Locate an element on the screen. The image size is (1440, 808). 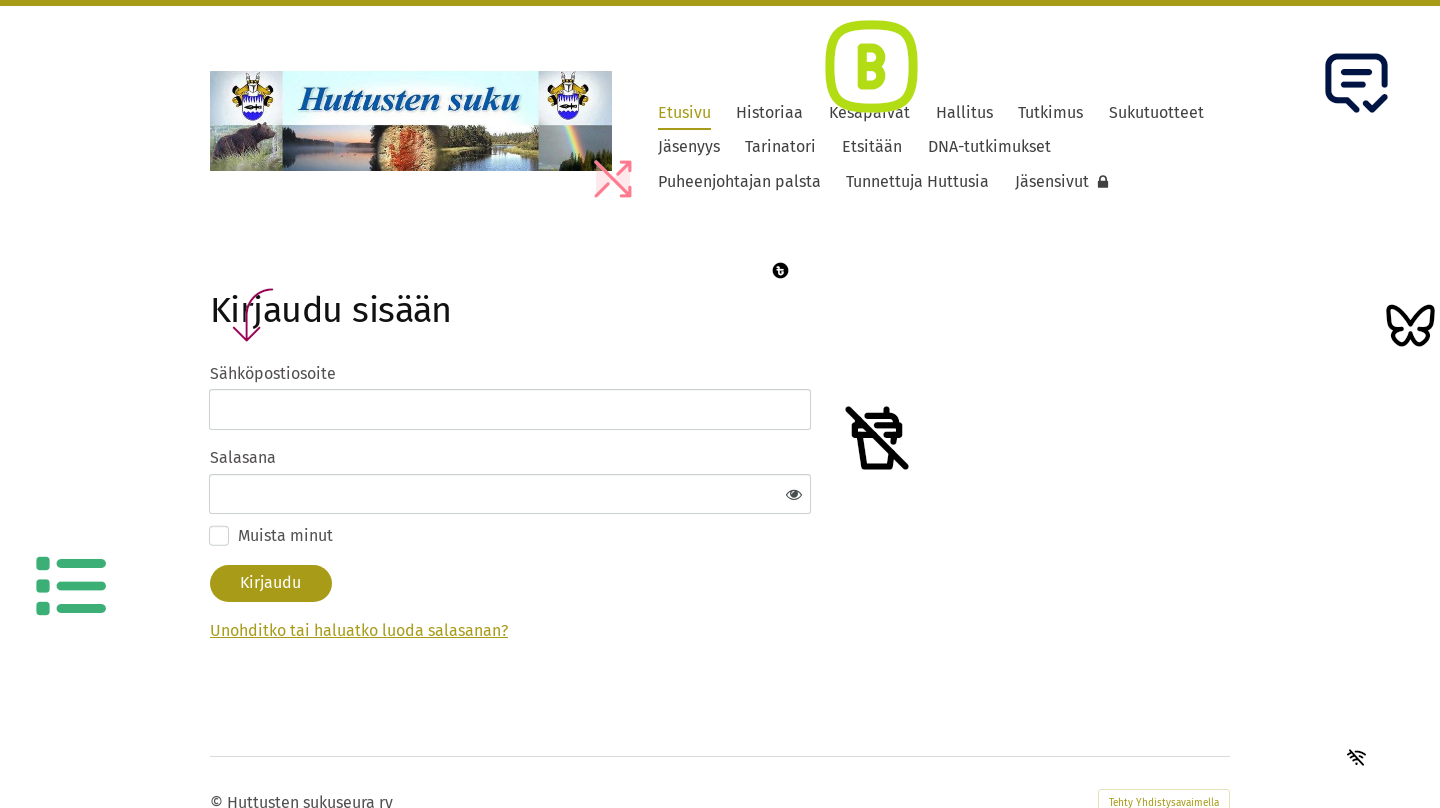
indicates no wifi connection available is located at coordinates (1356, 757).